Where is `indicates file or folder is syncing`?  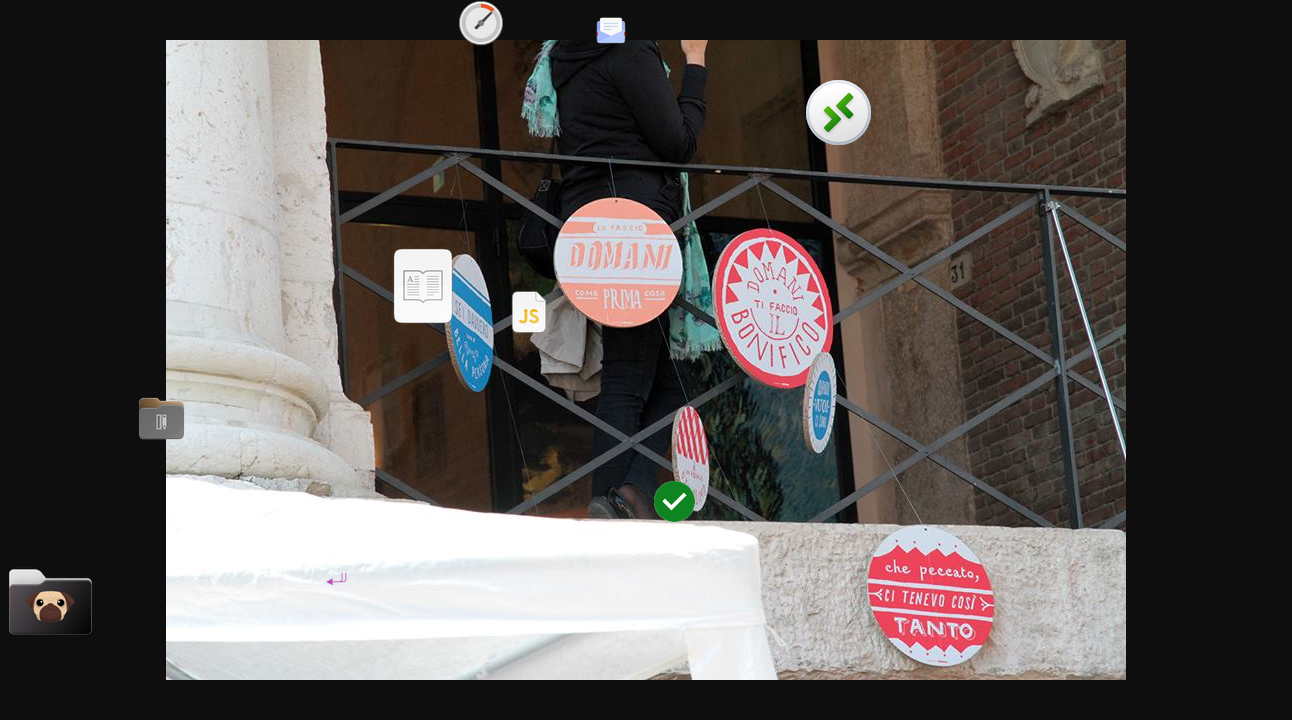 indicates file or folder is syncing is located at coordinates (838, 112).